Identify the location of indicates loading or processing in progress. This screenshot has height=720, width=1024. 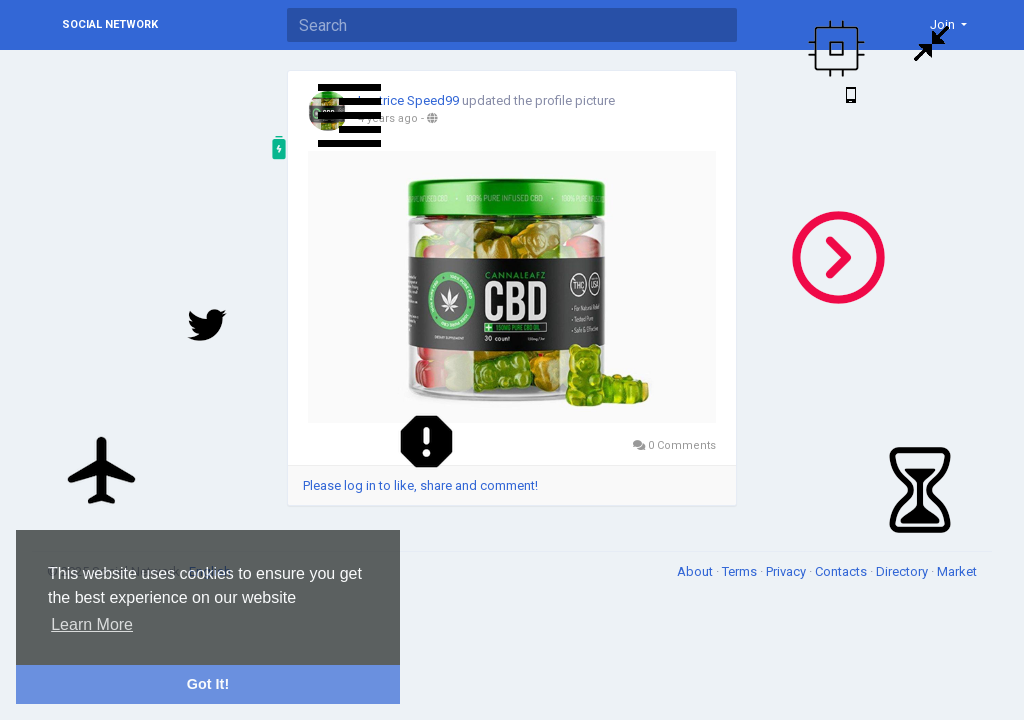
(920, 490).